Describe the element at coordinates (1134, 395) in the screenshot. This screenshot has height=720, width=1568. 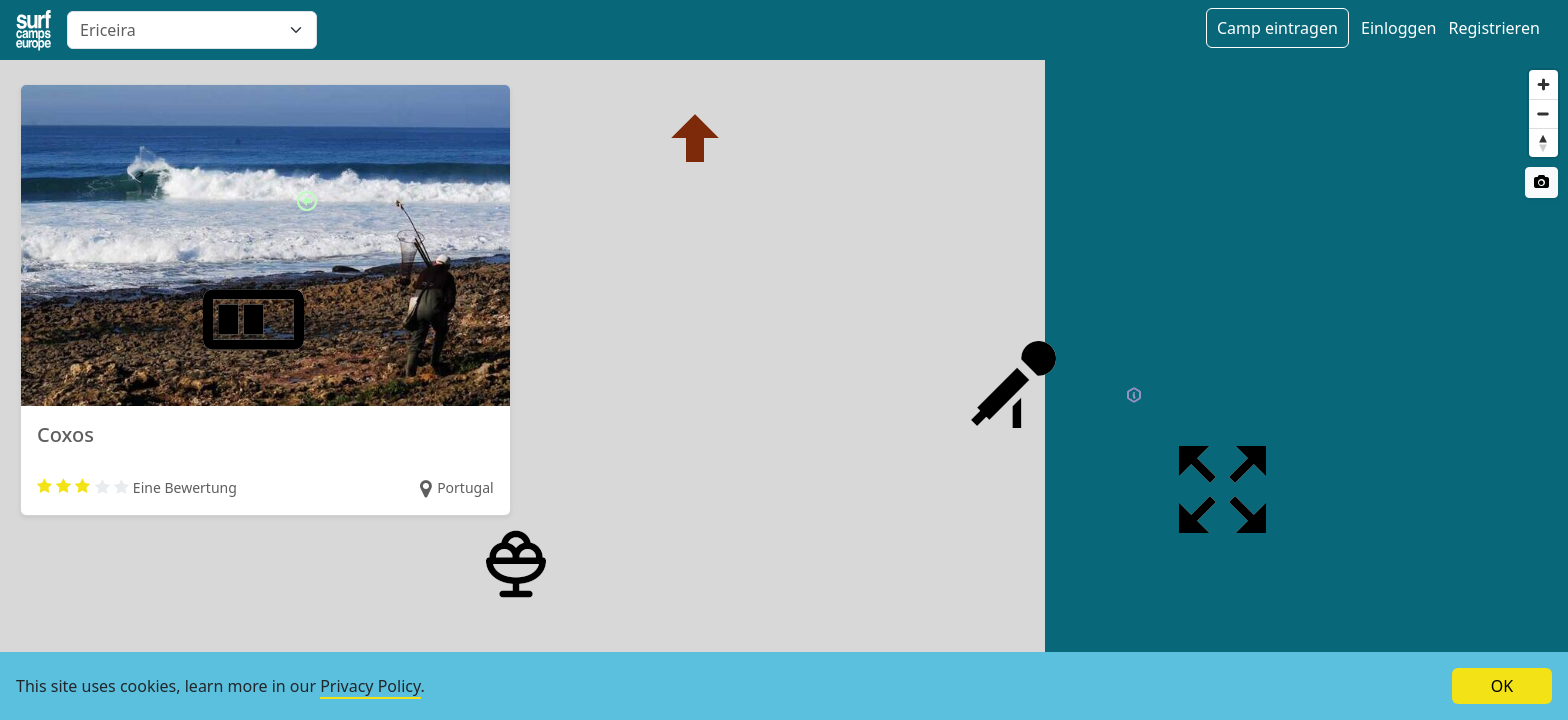
I see `view additional information or details` at that location.